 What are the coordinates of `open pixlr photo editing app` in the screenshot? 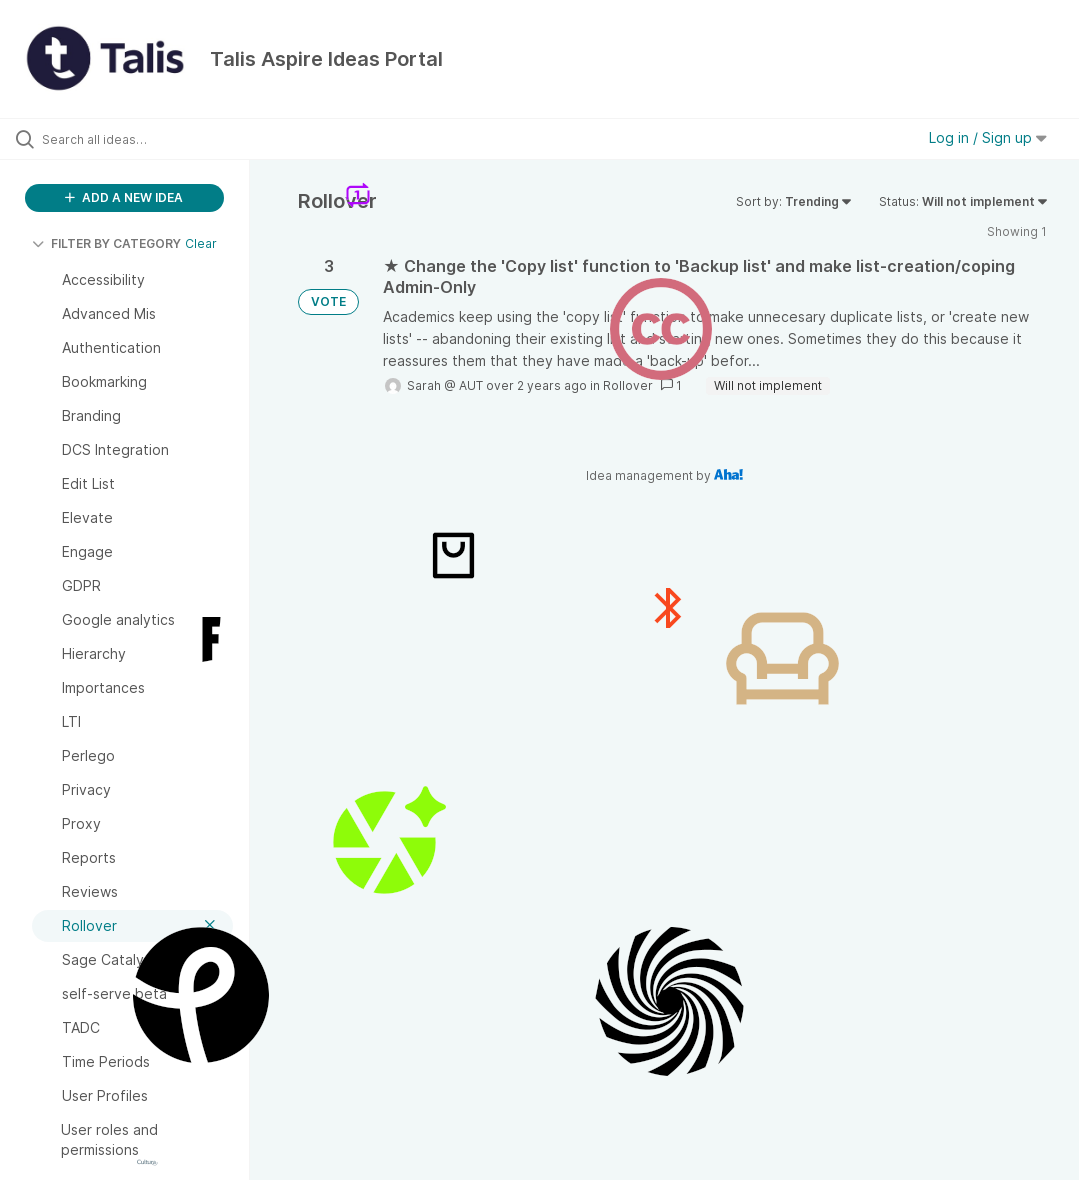 It's located at (201, 995).